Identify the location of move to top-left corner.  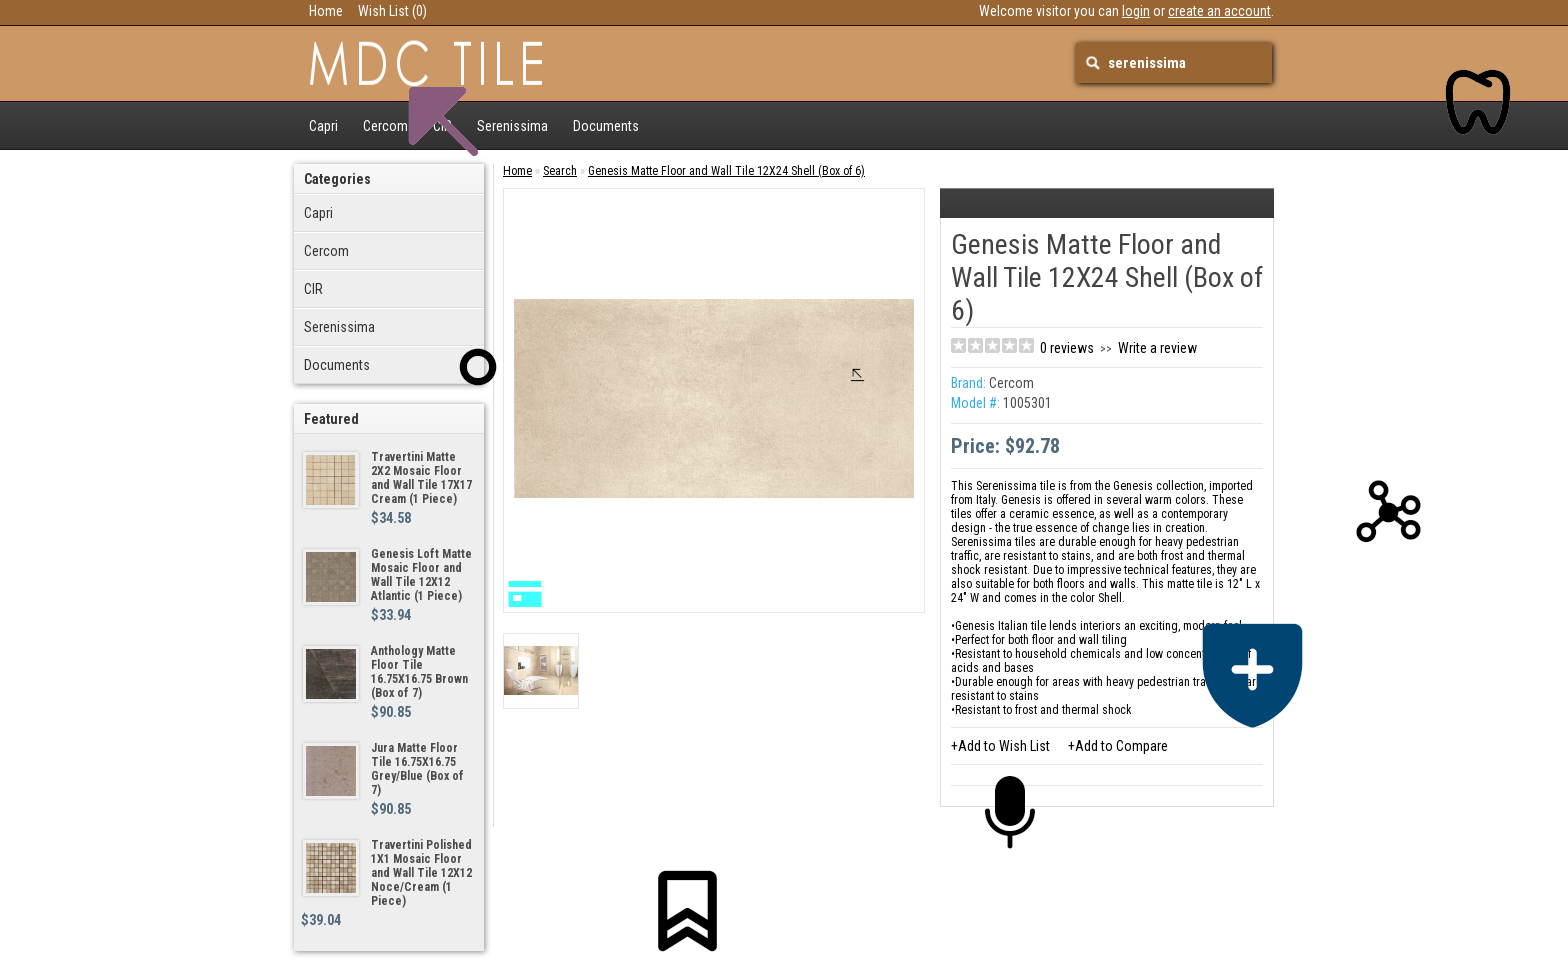
(857, 375).